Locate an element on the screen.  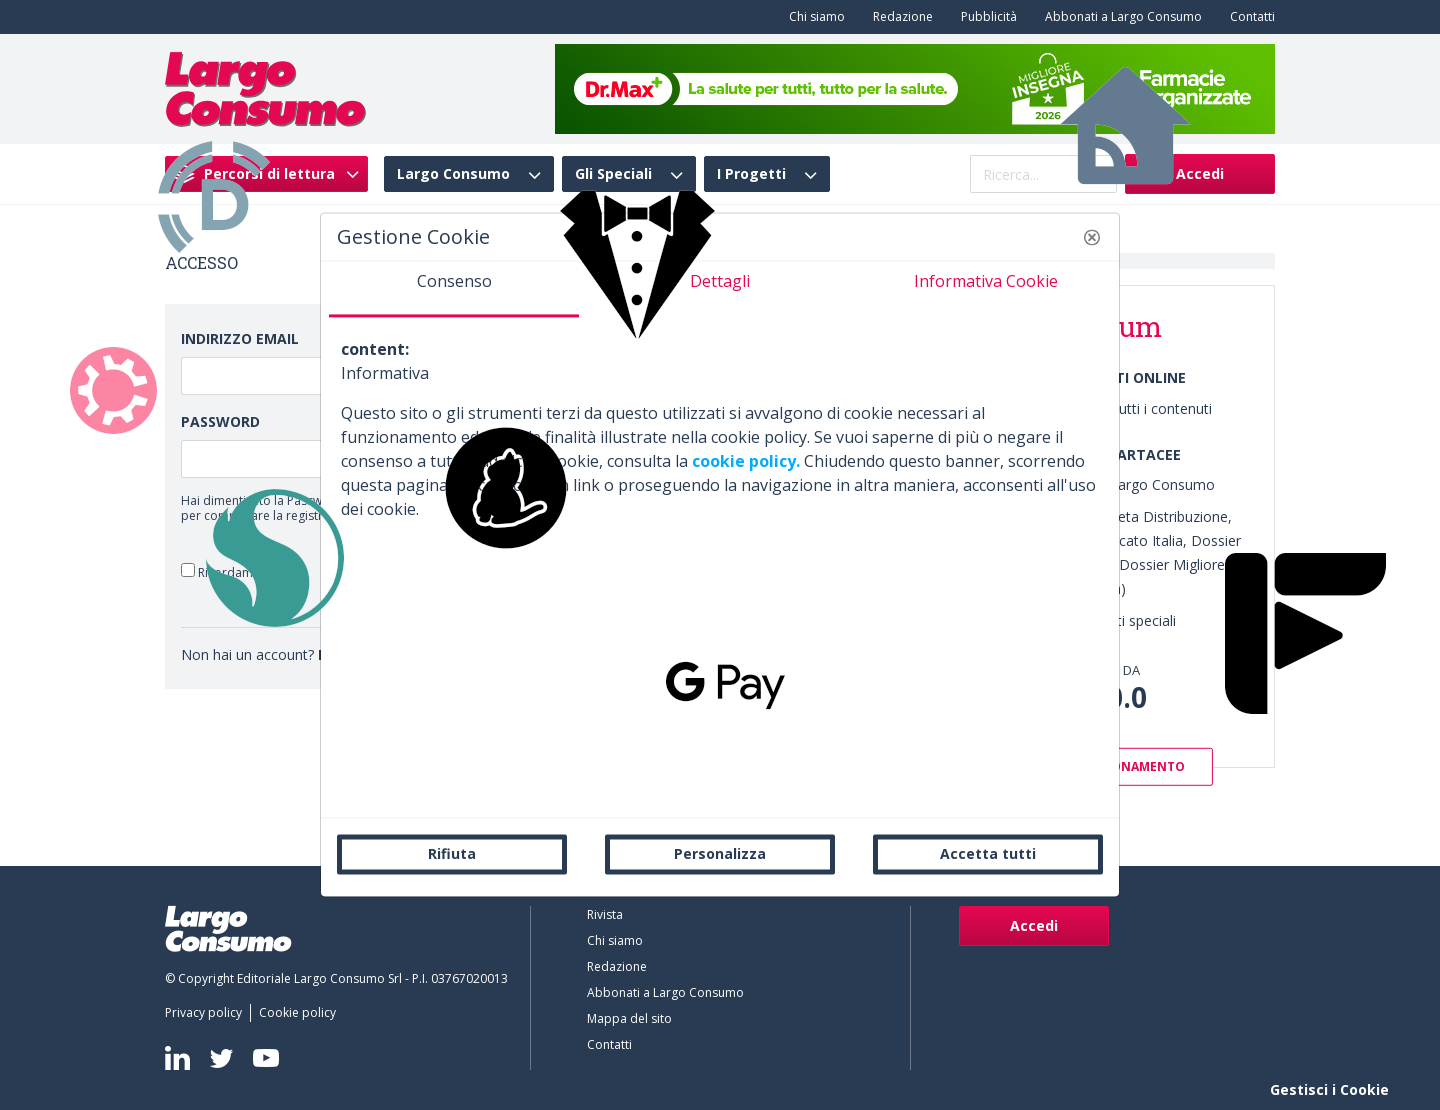
open FreeTube app is located at coordinates (1305, 633).